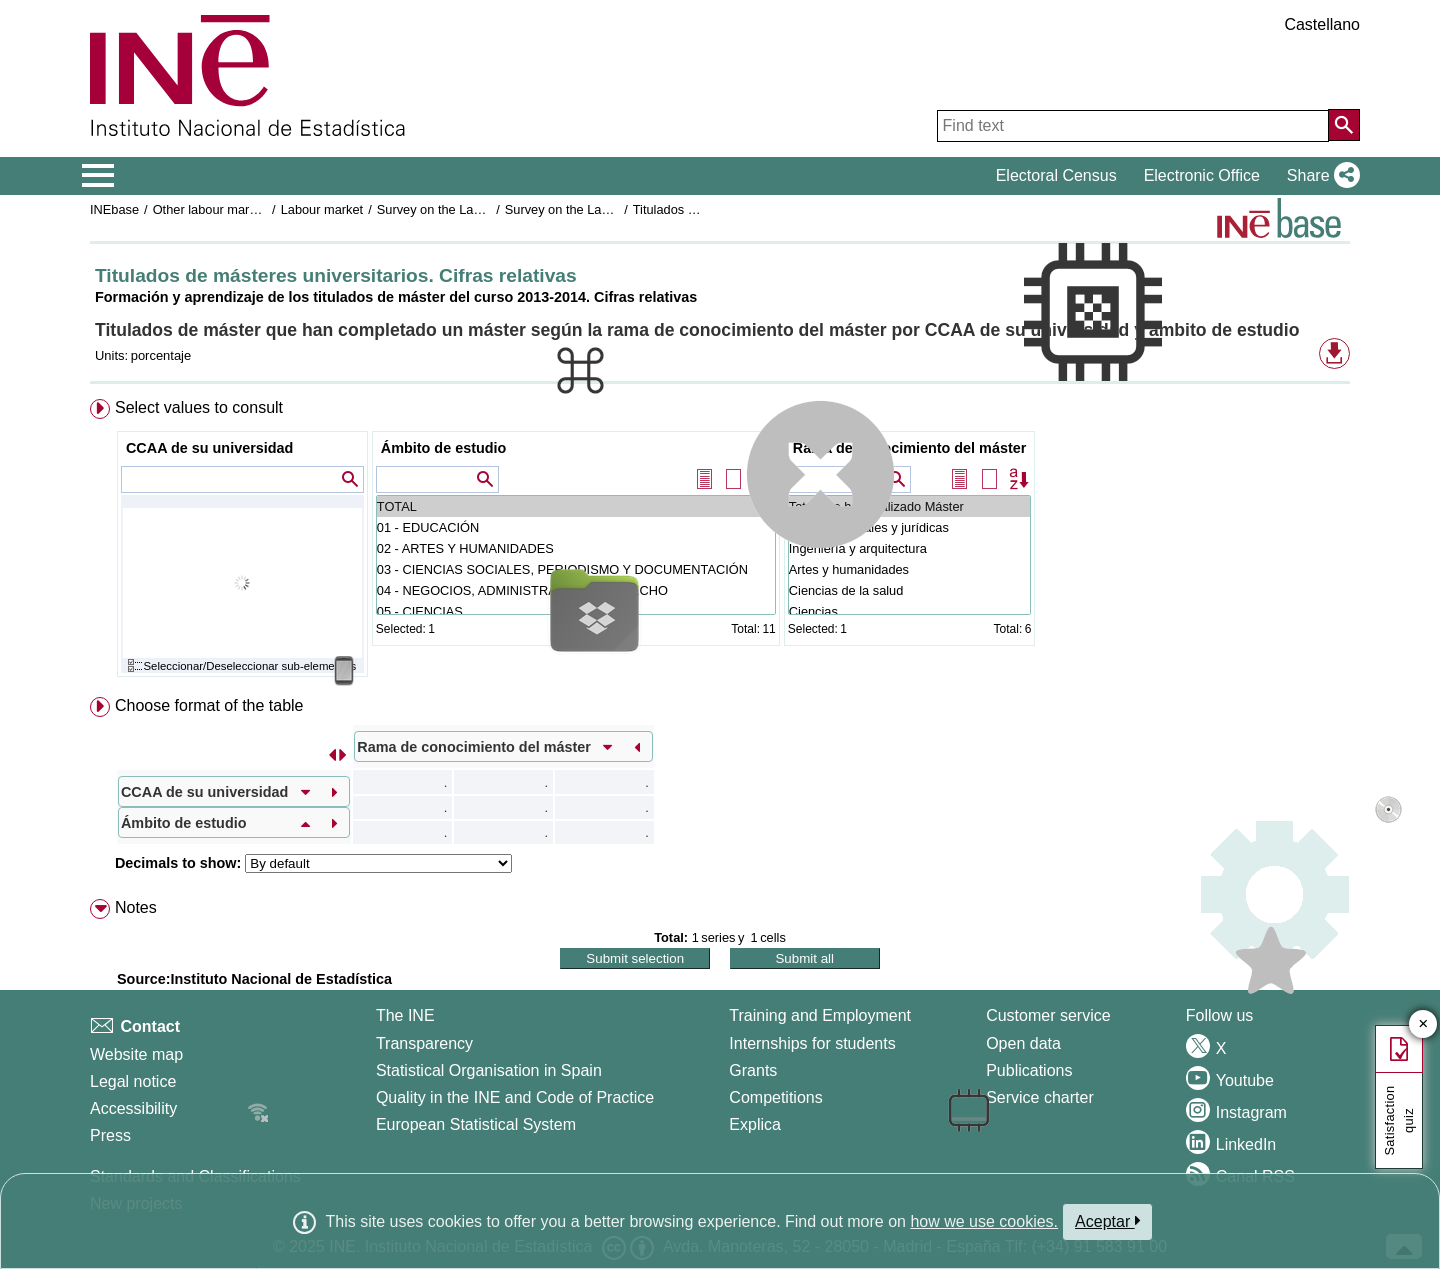 The height and width of the screenshot is (1269, 1440). What do you see at coordinates (580, 370) in the screenshot?
I see `command key symbol on mac keyboards` at bounding box center [580, 370].